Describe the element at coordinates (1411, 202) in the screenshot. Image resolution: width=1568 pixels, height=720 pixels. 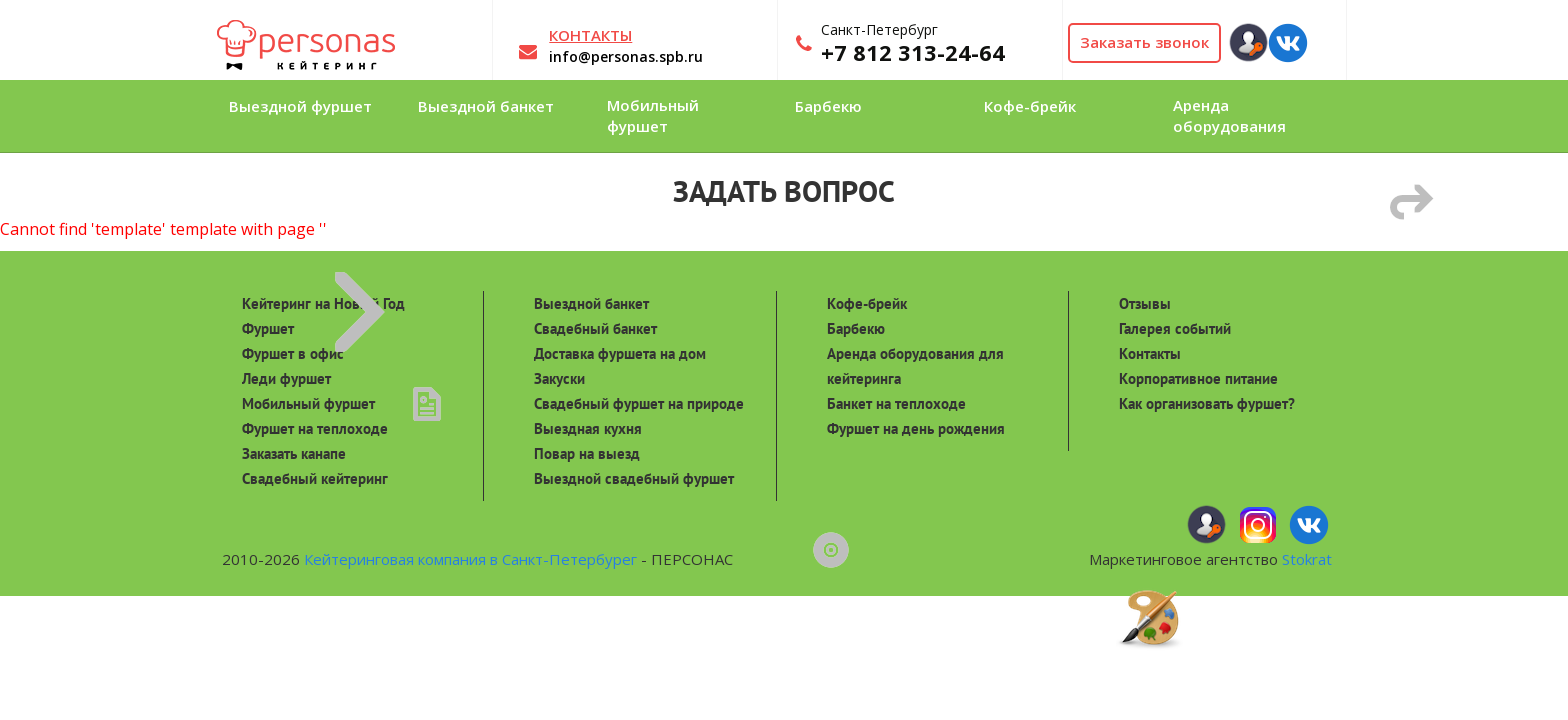
I see `redo last undone action` at that location.